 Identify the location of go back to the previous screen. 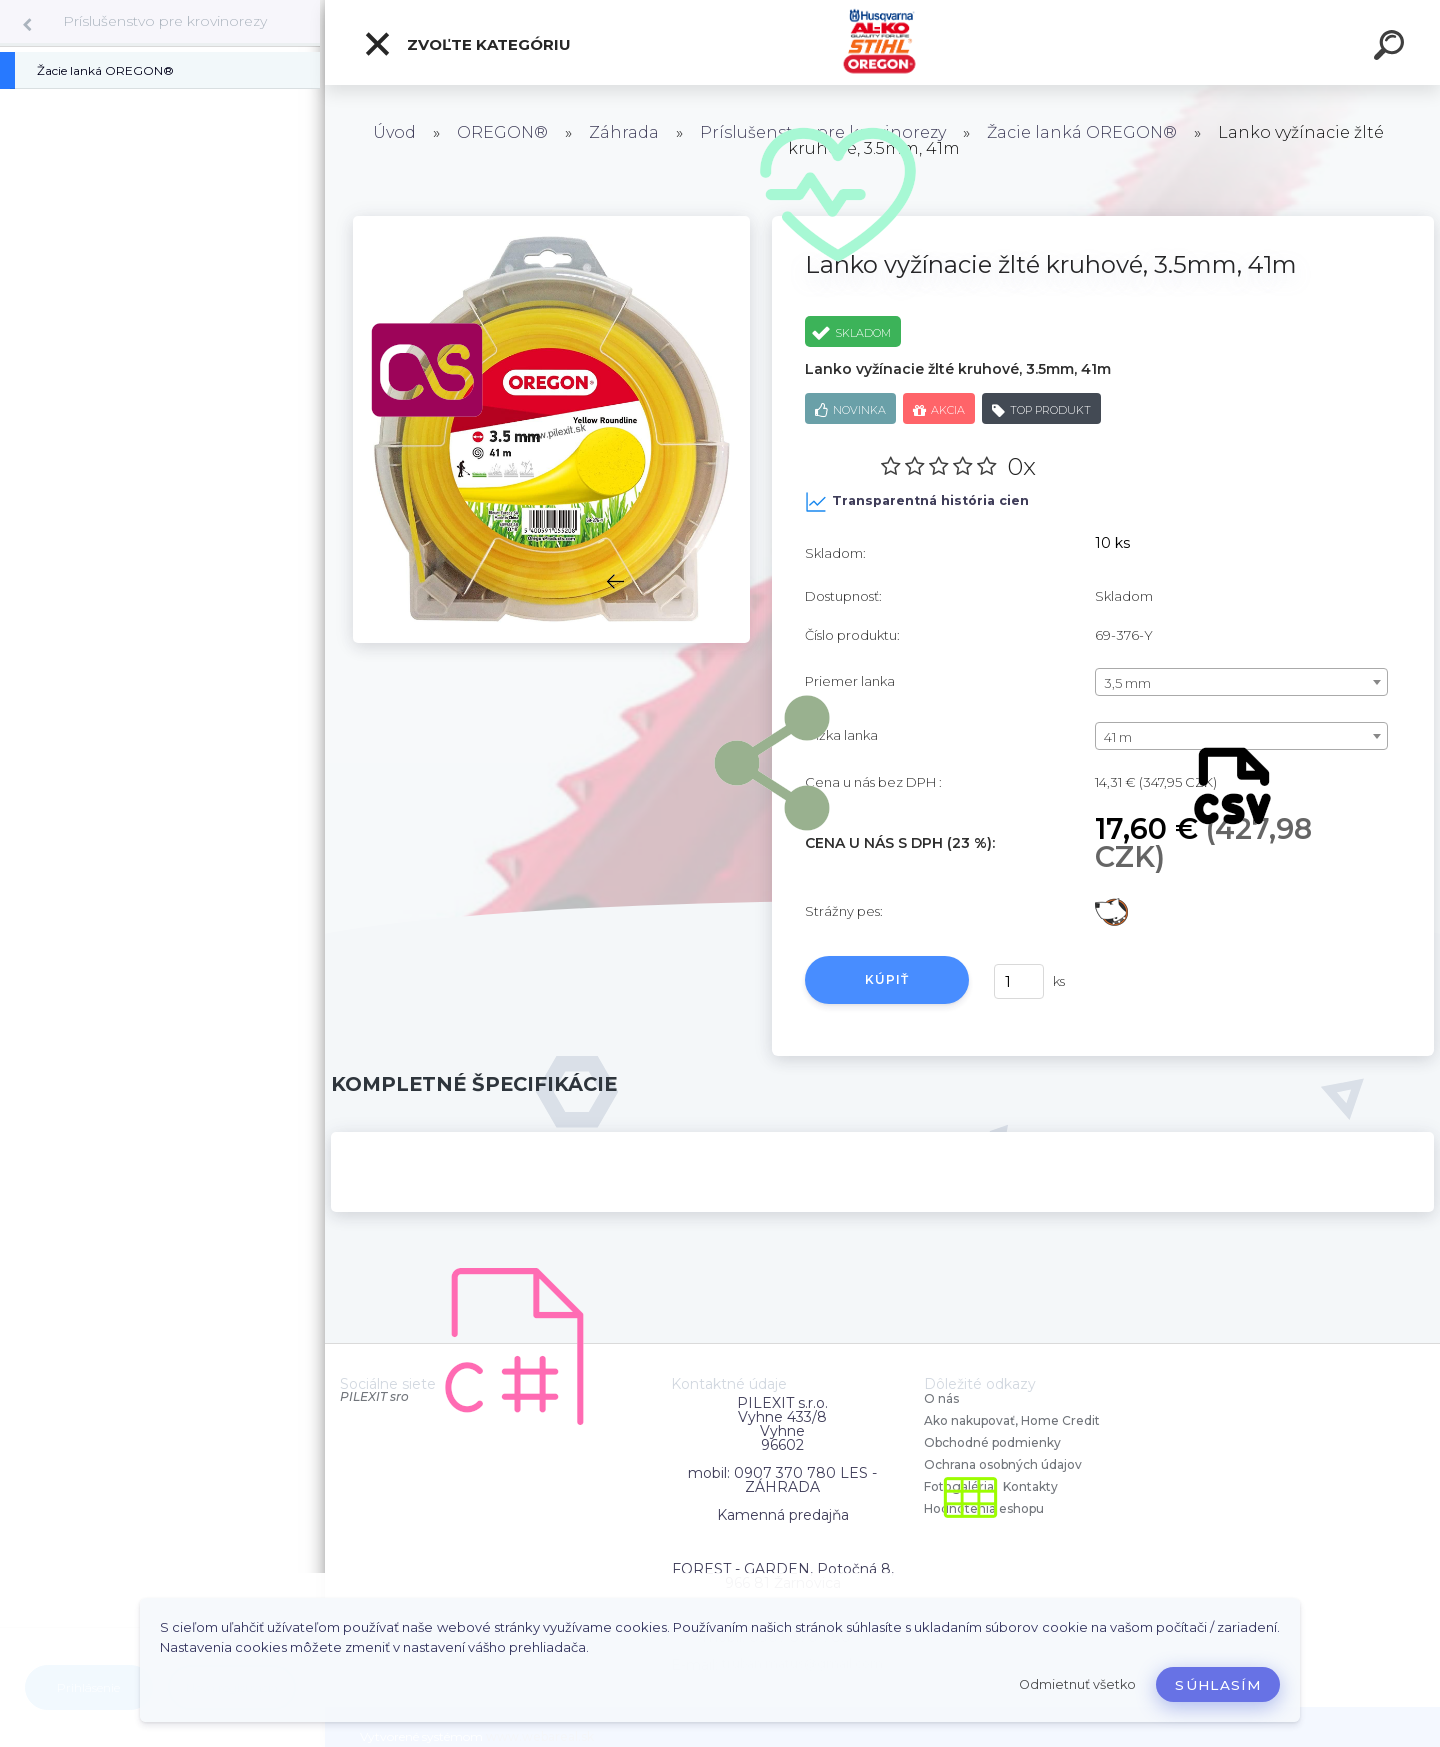
(615, 581).